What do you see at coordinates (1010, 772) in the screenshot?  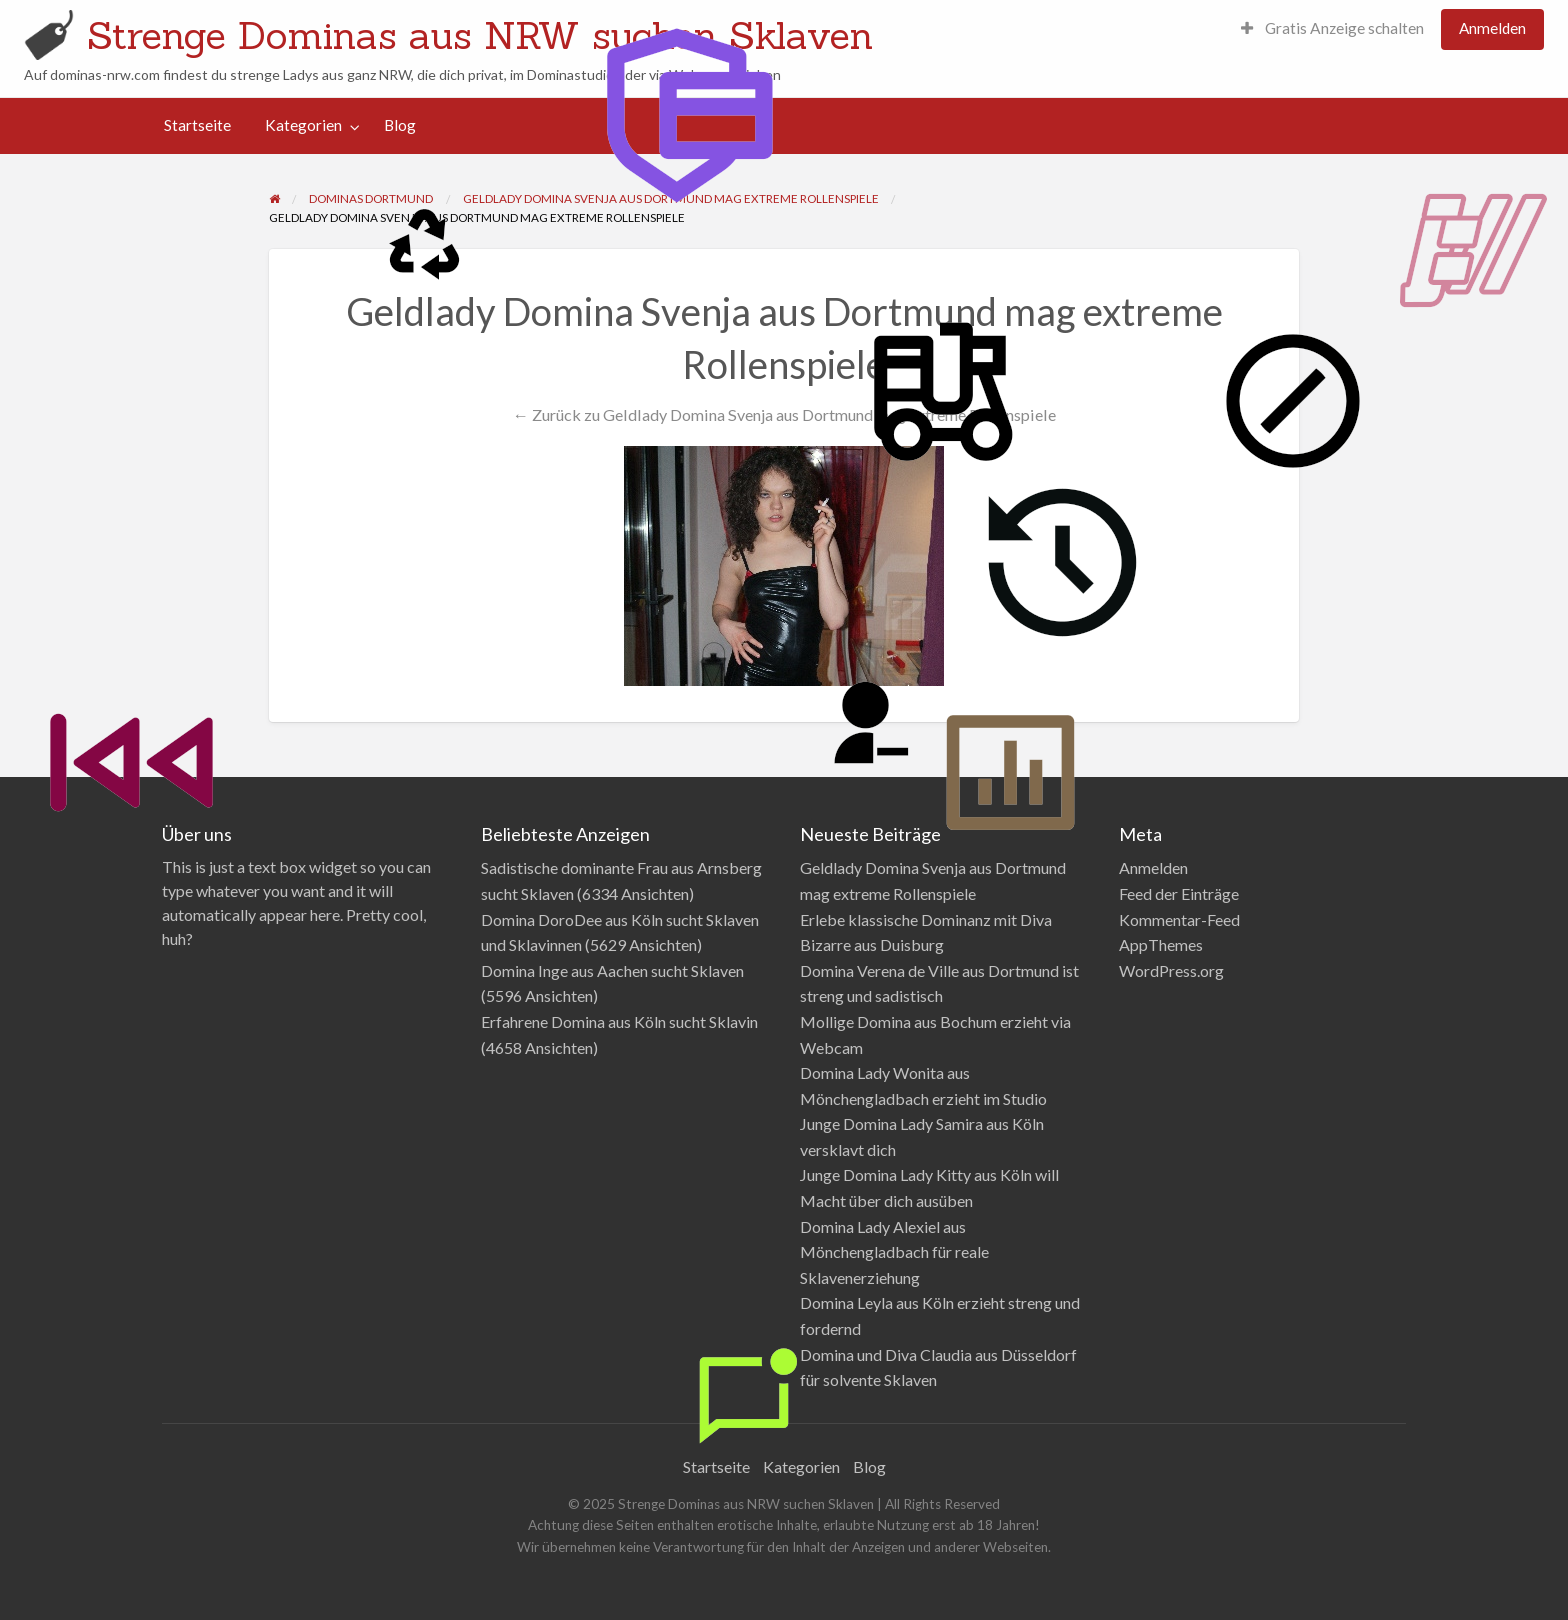 I see `view analytics dashboard` at bounding box center [1010, 772].